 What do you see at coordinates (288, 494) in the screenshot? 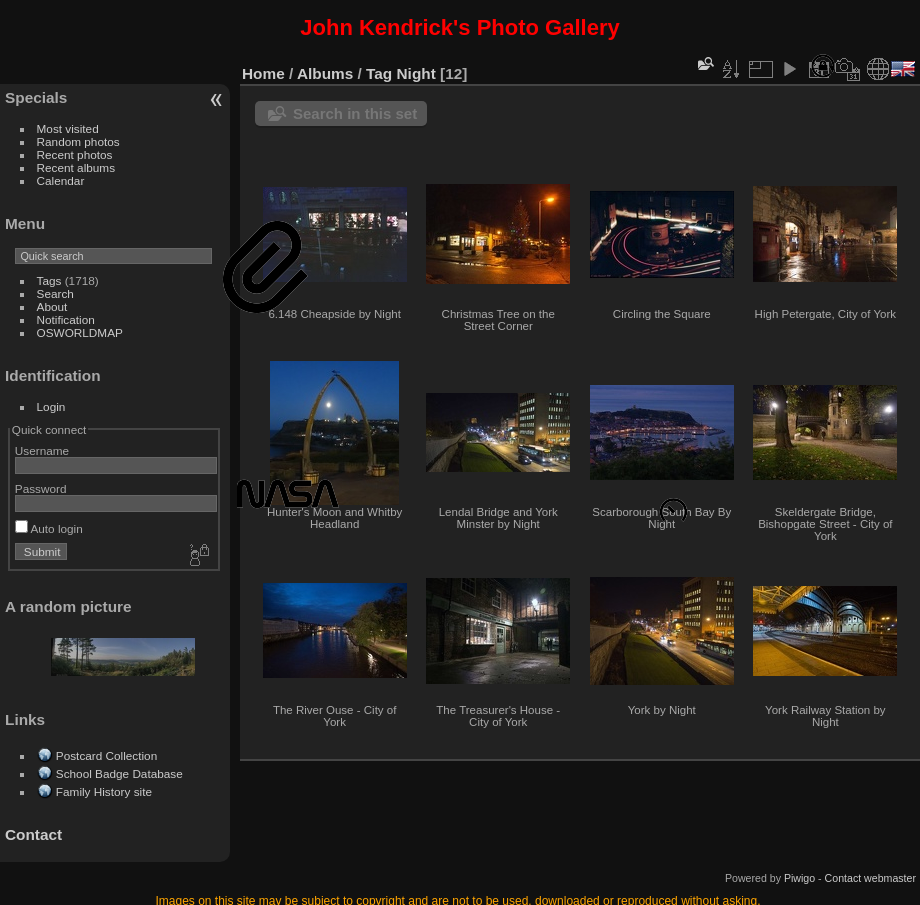
I see `NASA official app or website link` at bounding box center [288, 494].